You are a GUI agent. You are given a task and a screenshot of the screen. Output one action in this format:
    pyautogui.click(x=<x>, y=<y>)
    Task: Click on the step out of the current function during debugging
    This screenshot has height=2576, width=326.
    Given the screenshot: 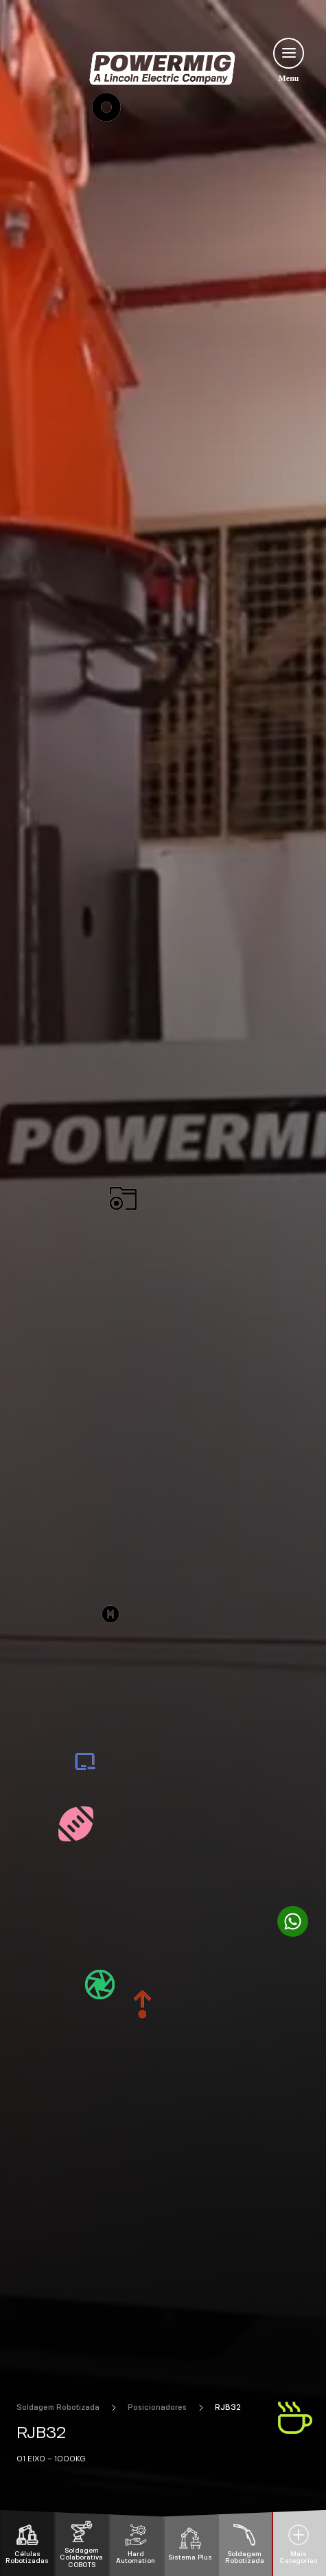 What is the action you would take?
    pyautogui.click(x=142, y=2004)
    